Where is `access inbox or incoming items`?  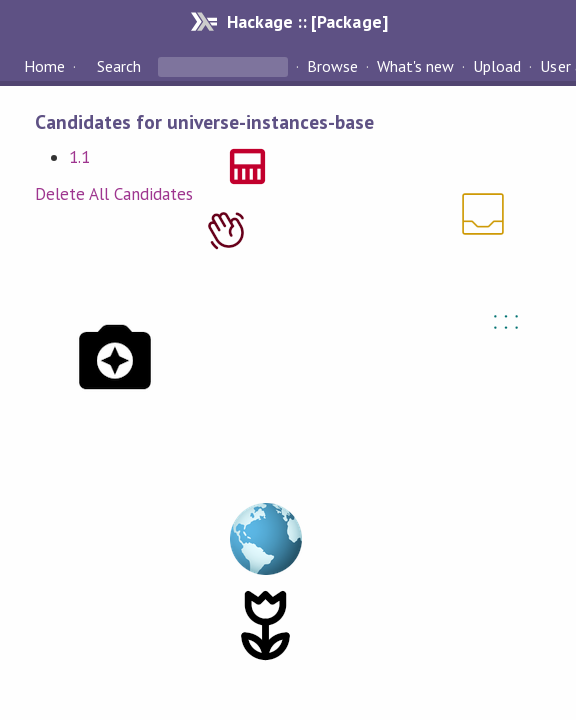
access inbox or incoming items is located at coordinates (483, 214).